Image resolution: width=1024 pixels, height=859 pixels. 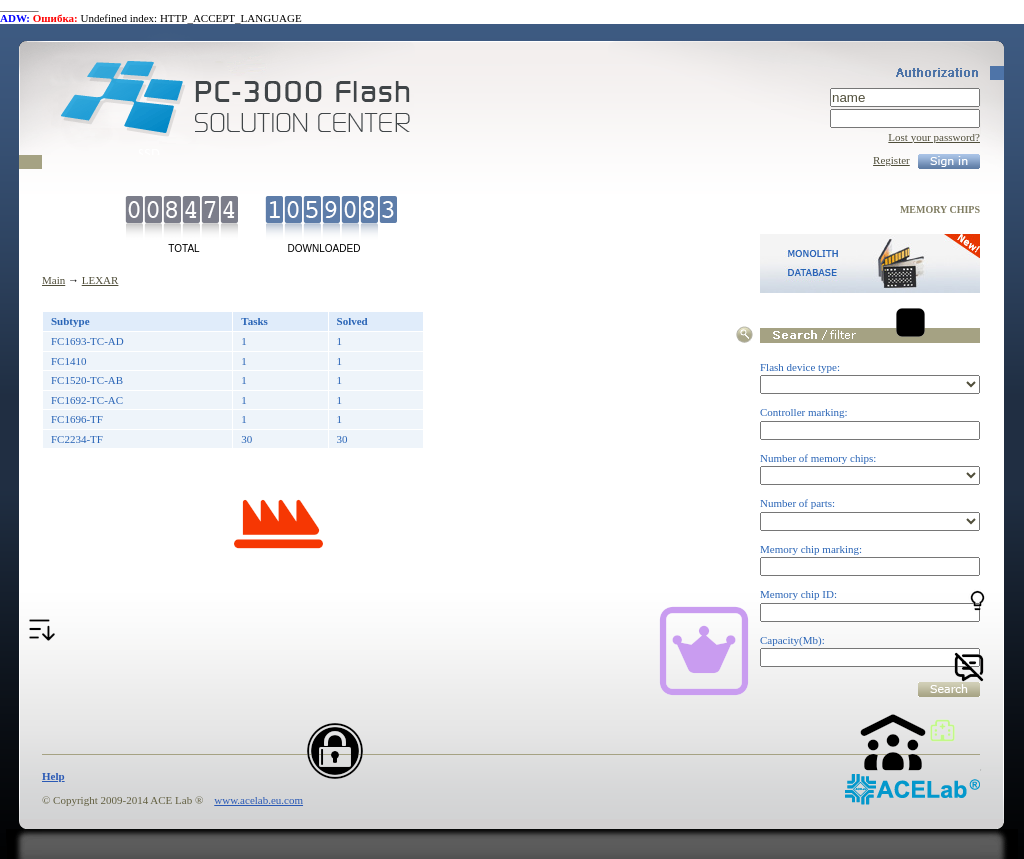 I want to click on view household or family members, so click(x=893, y=745).